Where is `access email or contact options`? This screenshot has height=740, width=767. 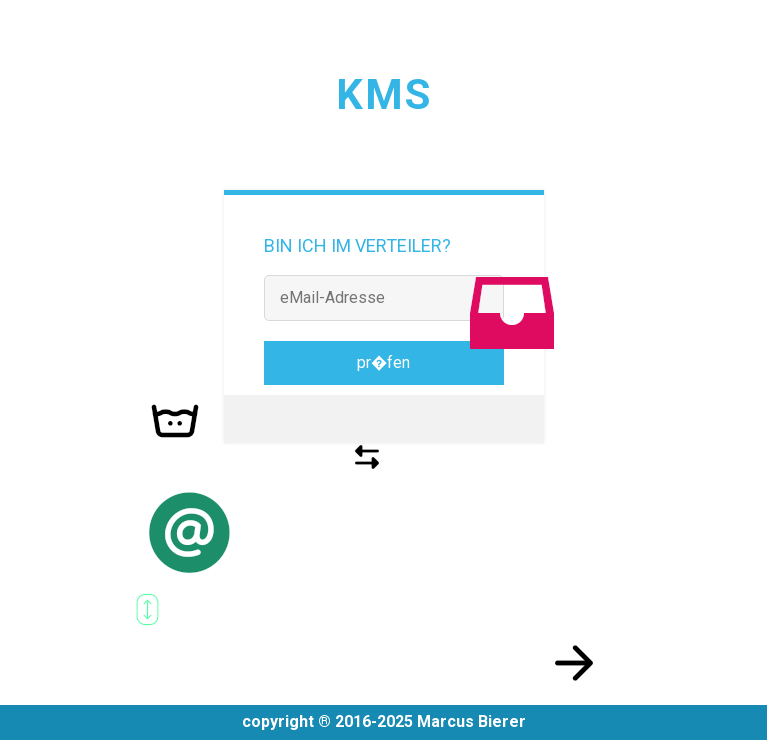 access email or contact options is located at coordinates (189, 532).